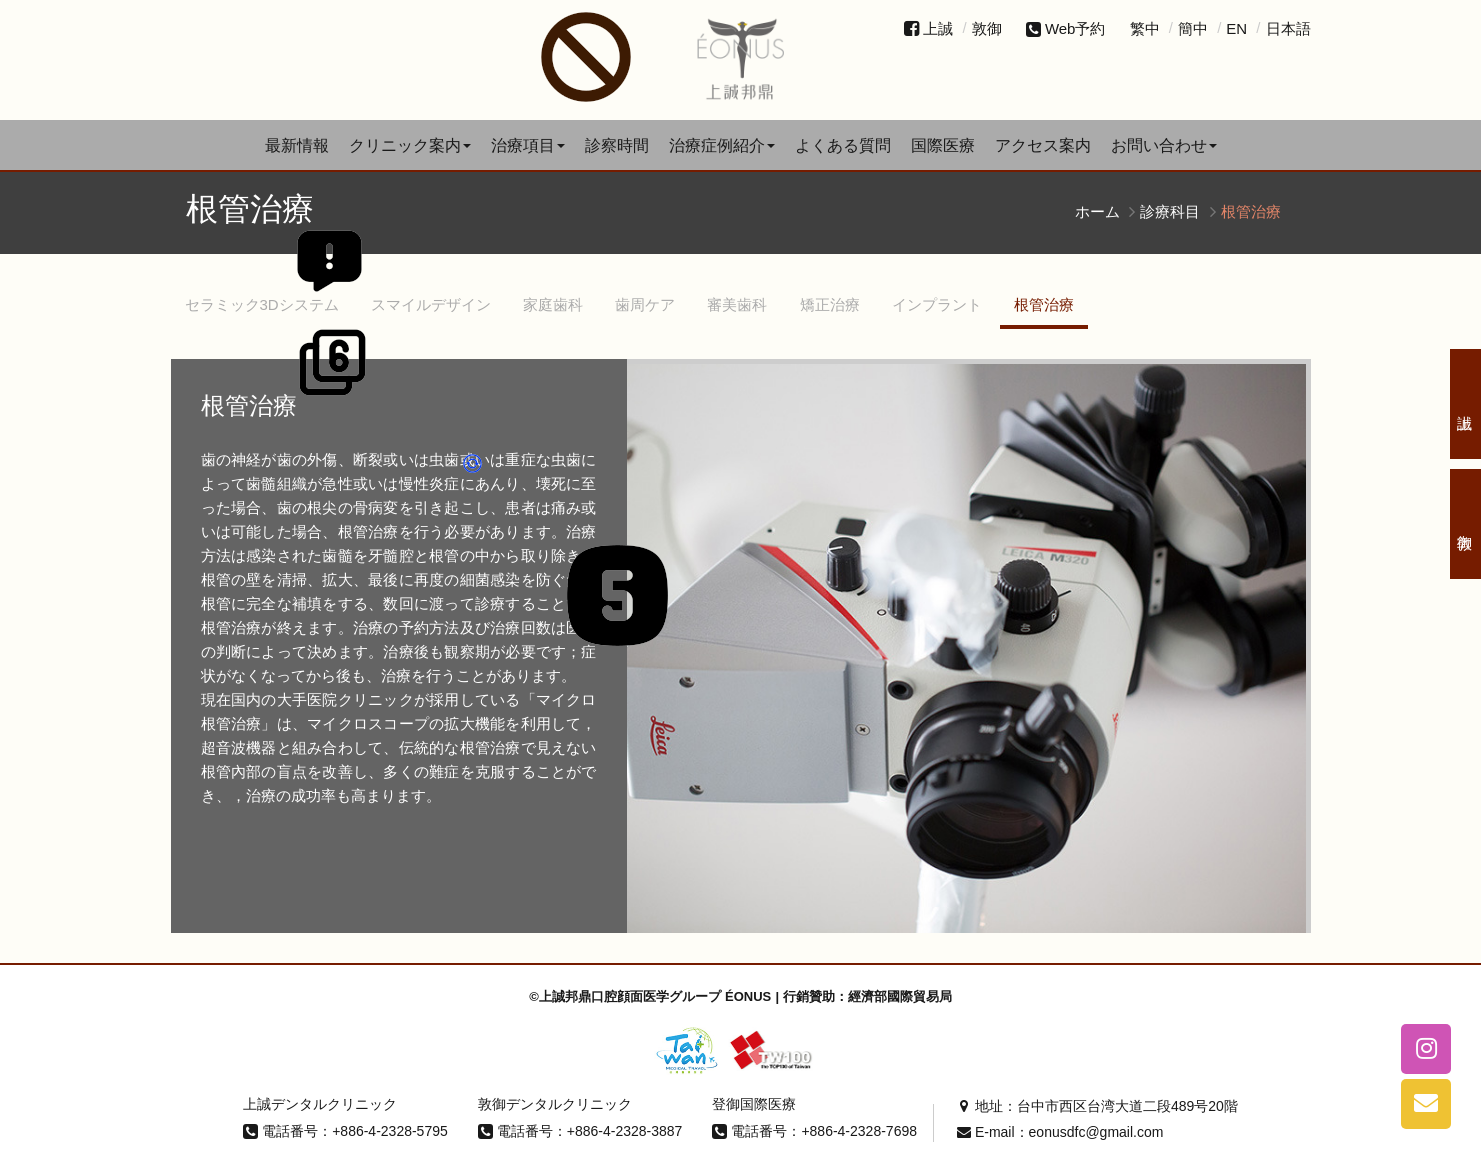  What do you see at coordinates (586, 57) in the screenshot?
I see `cancel or abort current action` at bounding box center [586, 57].